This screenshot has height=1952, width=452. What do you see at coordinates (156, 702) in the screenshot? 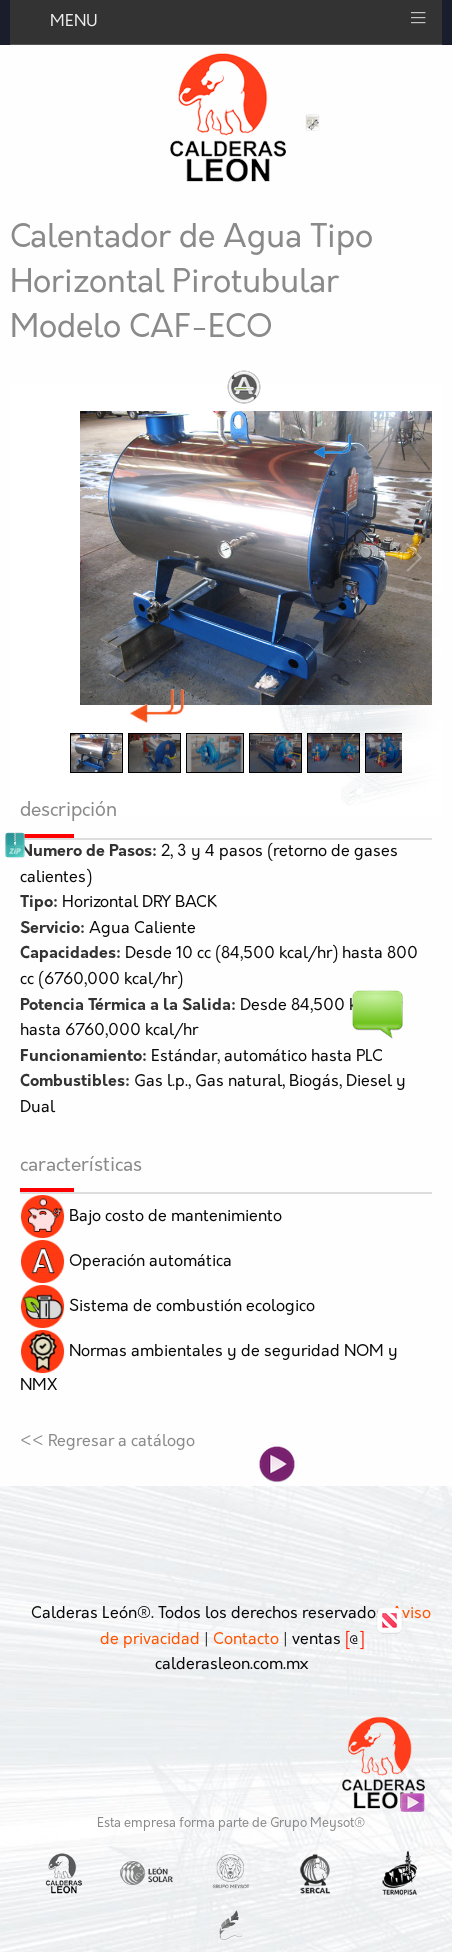
I see `reply all to an email message` at bounding box center [156, 702].